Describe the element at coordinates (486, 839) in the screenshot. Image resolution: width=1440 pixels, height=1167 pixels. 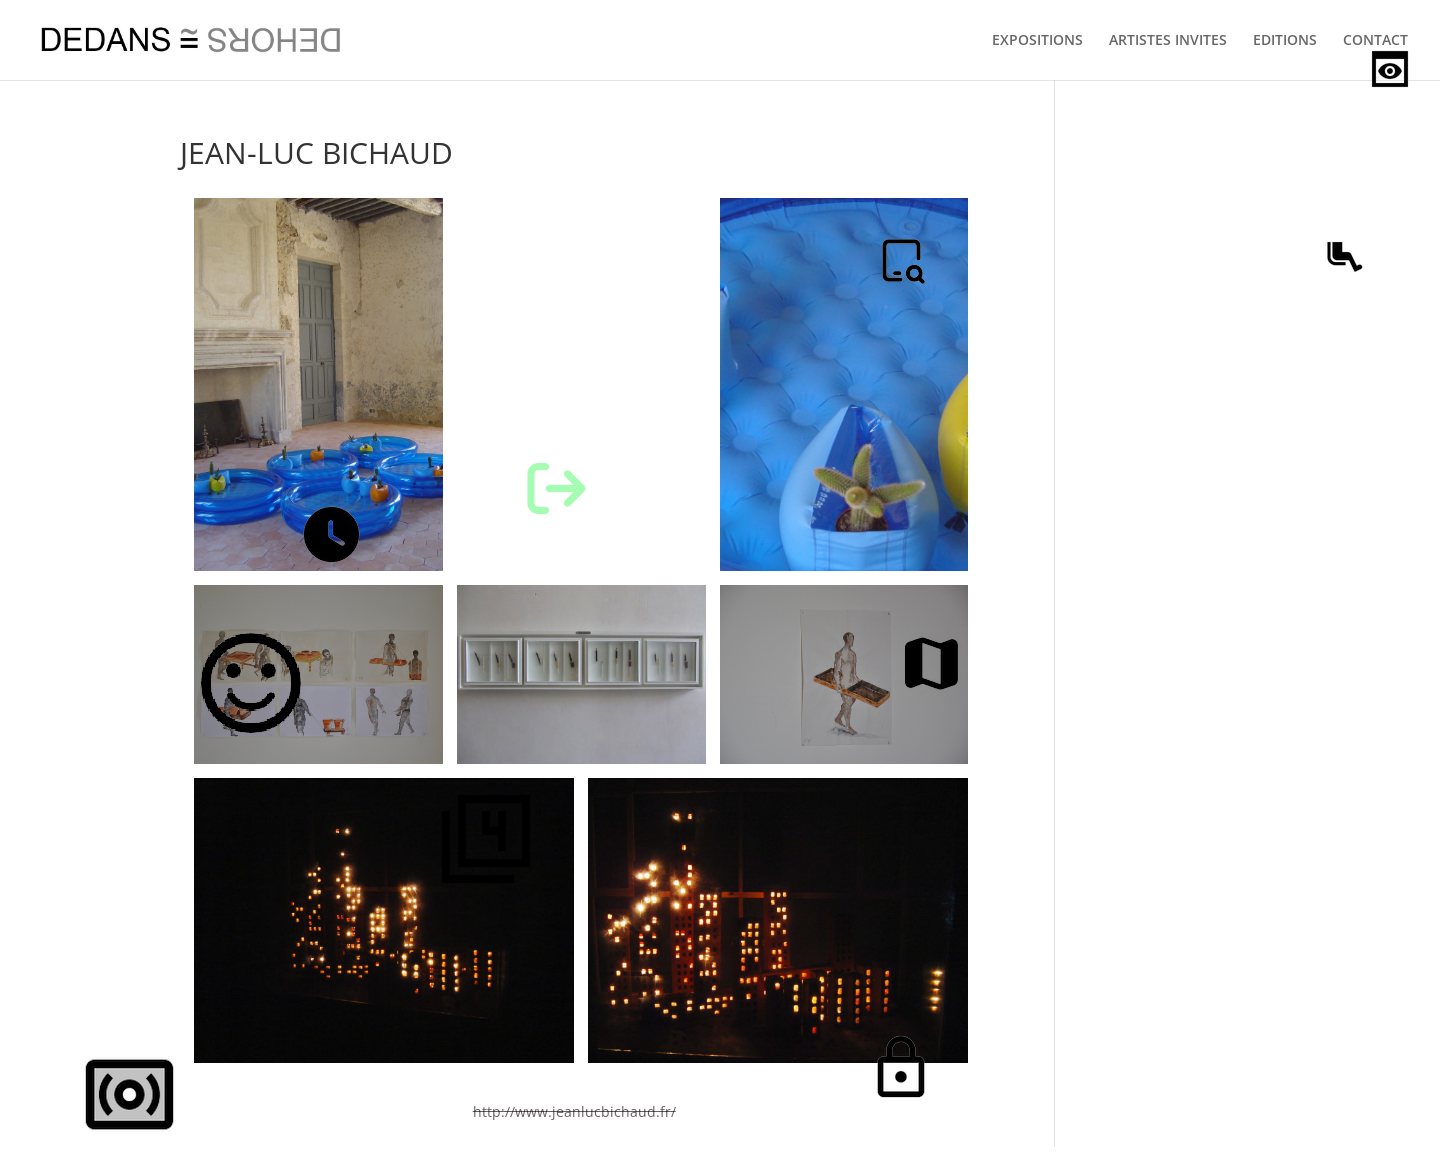
I see `select filter option 4` at that location.